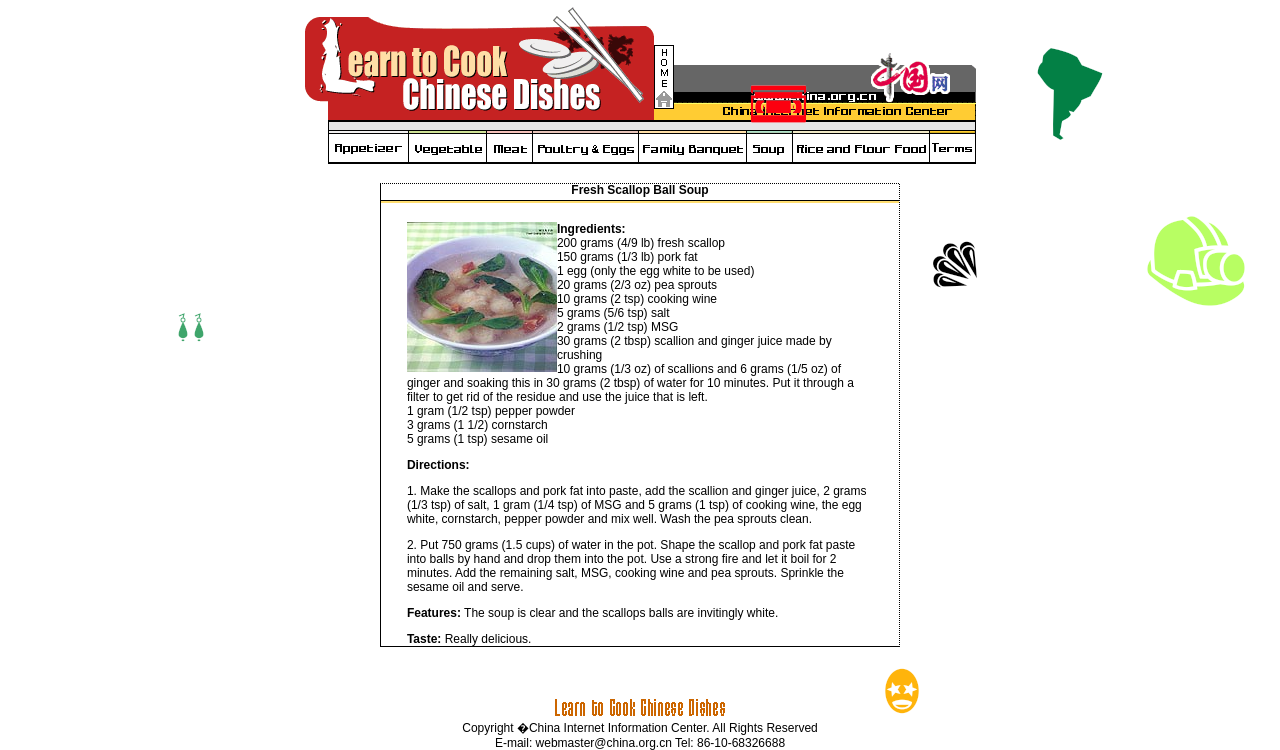 The height and width of the screenshot is (750, 1280). Describe the element at coordinates (902, 691) in the screenshot. I see `indicates an excited or amazed reaction` at that location.